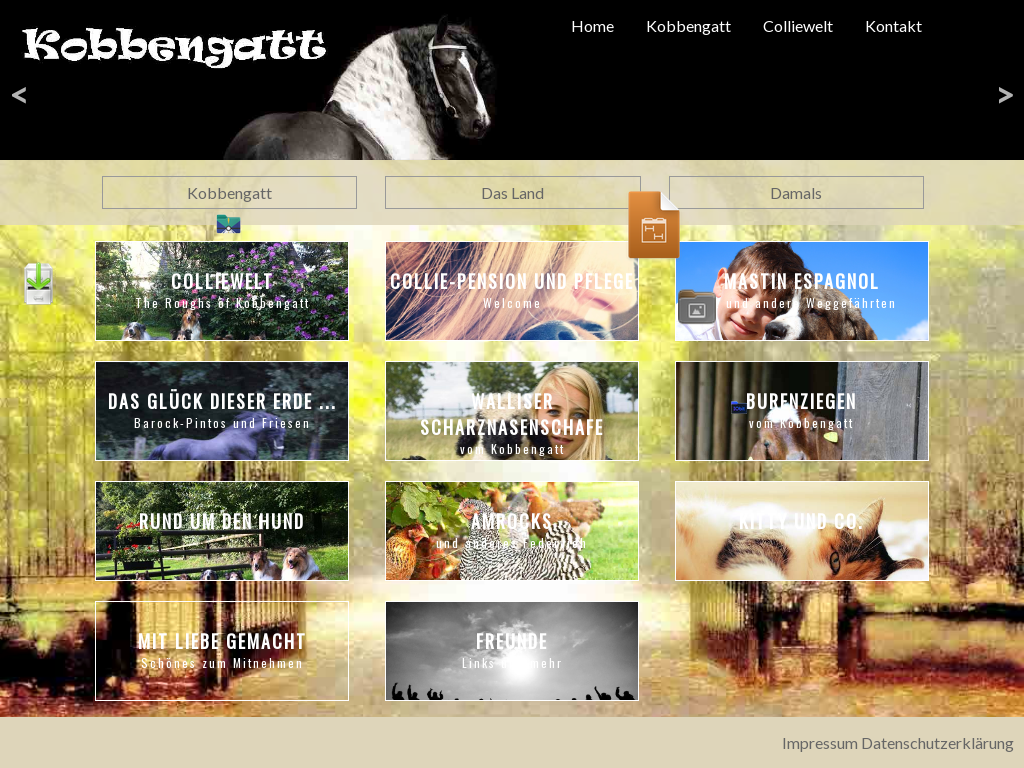  Describe the element at coordinates (654, 226) in the screenshot. I see `a kplato project management file` at that location.